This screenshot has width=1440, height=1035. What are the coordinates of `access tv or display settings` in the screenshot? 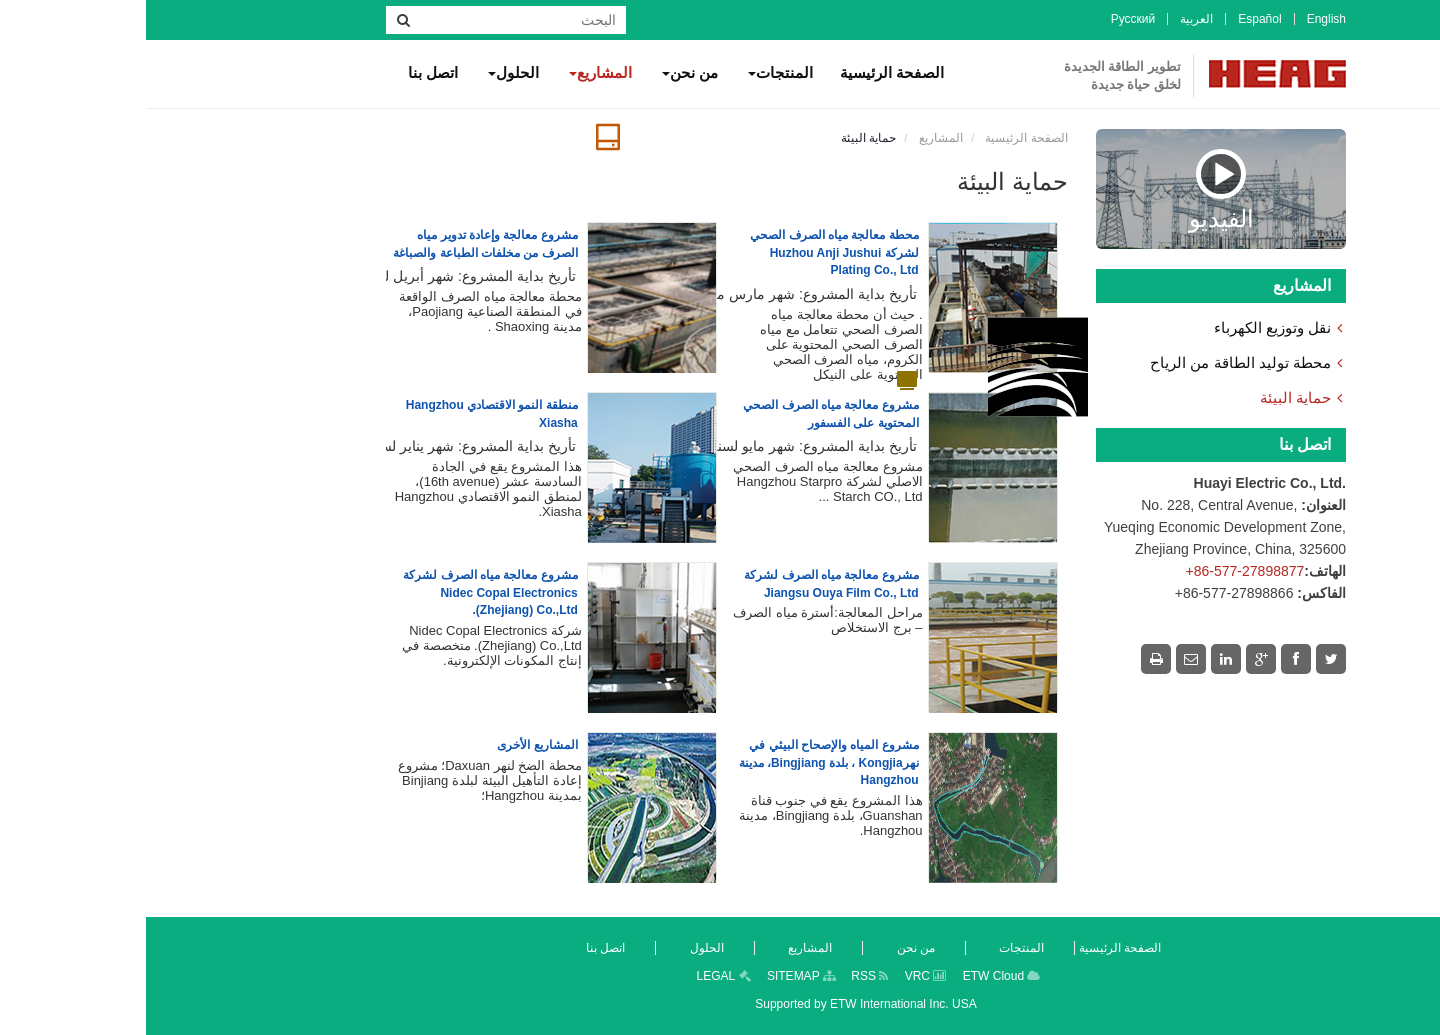 It's located at (907, 380).